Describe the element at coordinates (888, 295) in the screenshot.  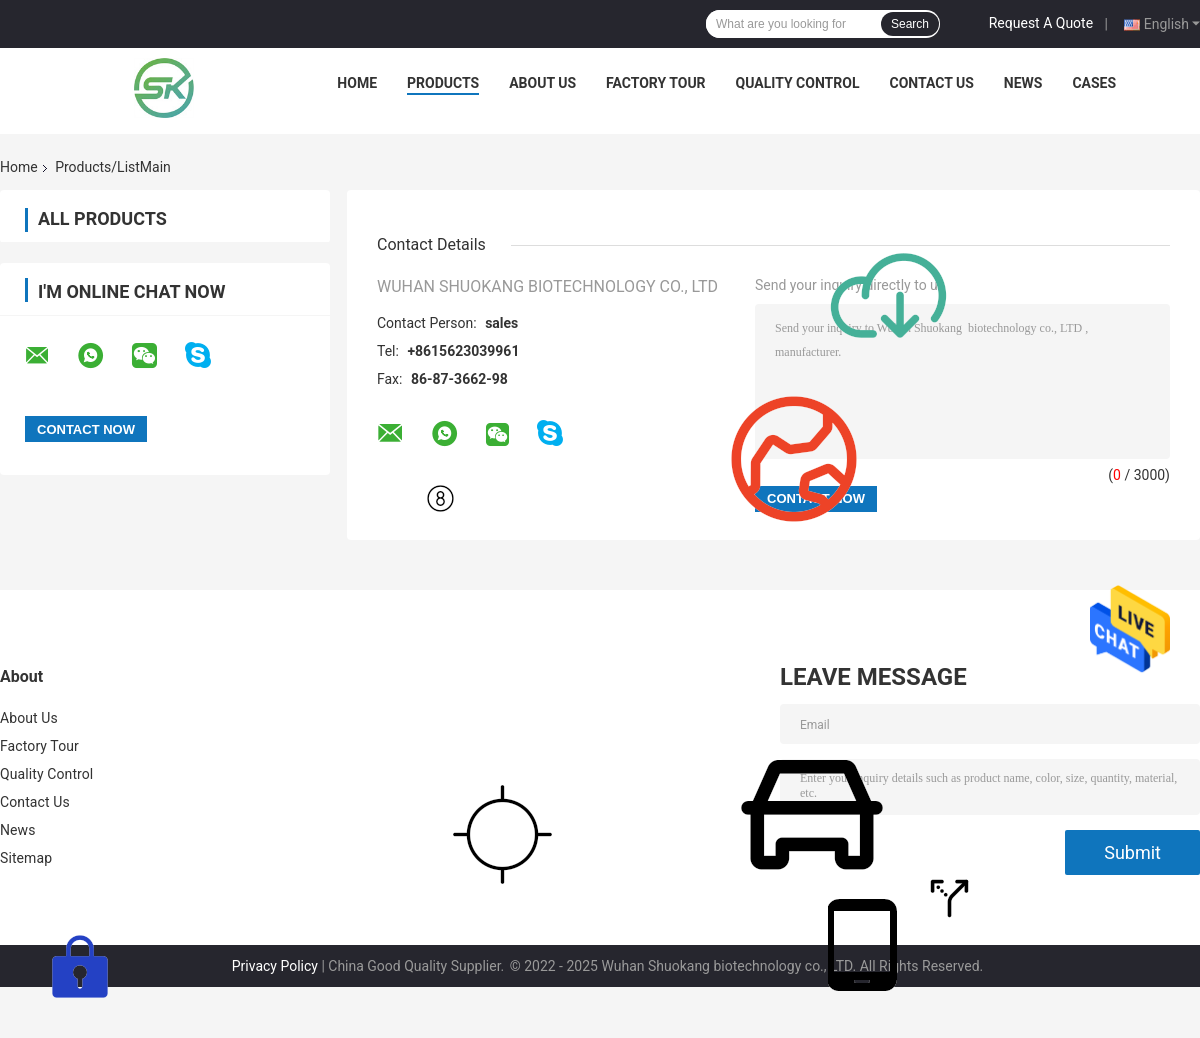
I see `download from cloud storage` at that location.